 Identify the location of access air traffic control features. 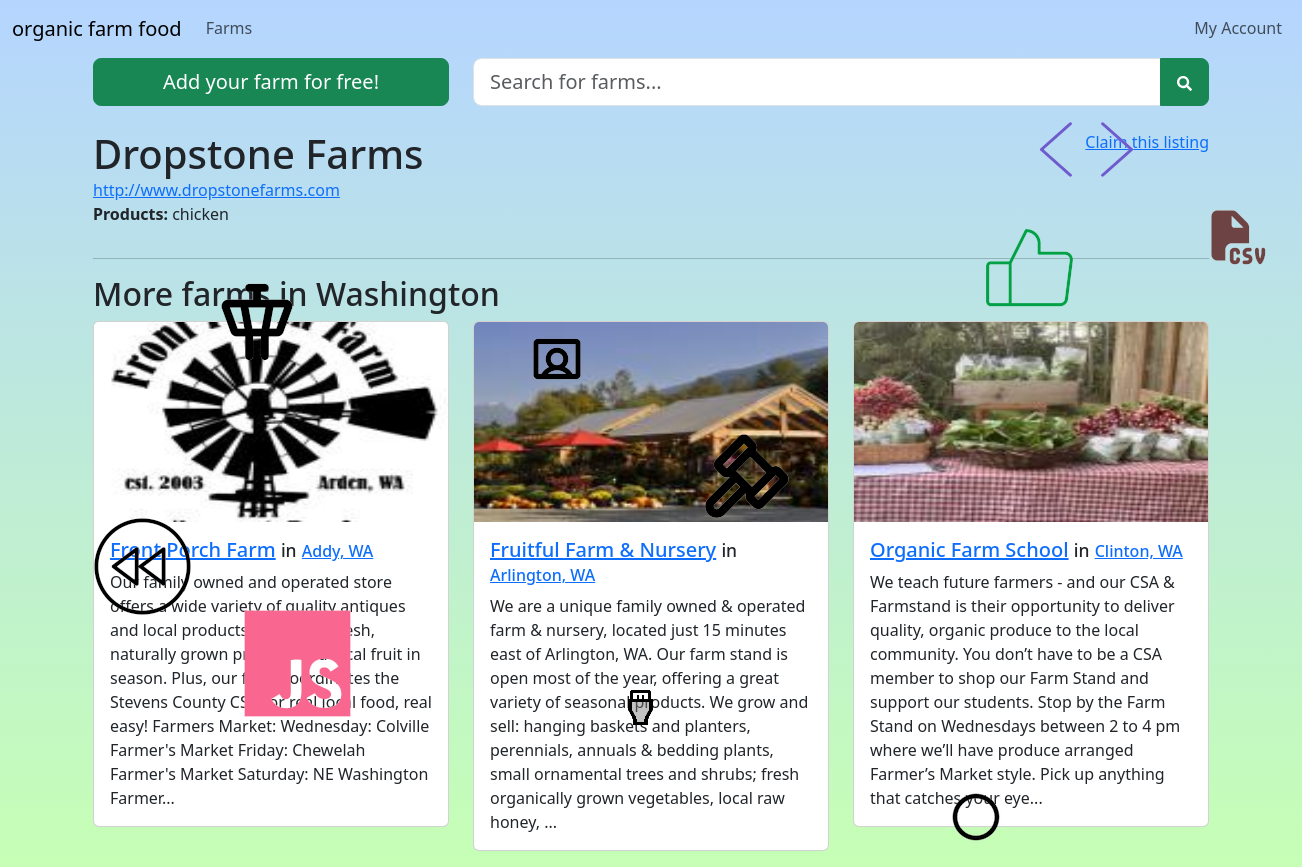
(257, 322).